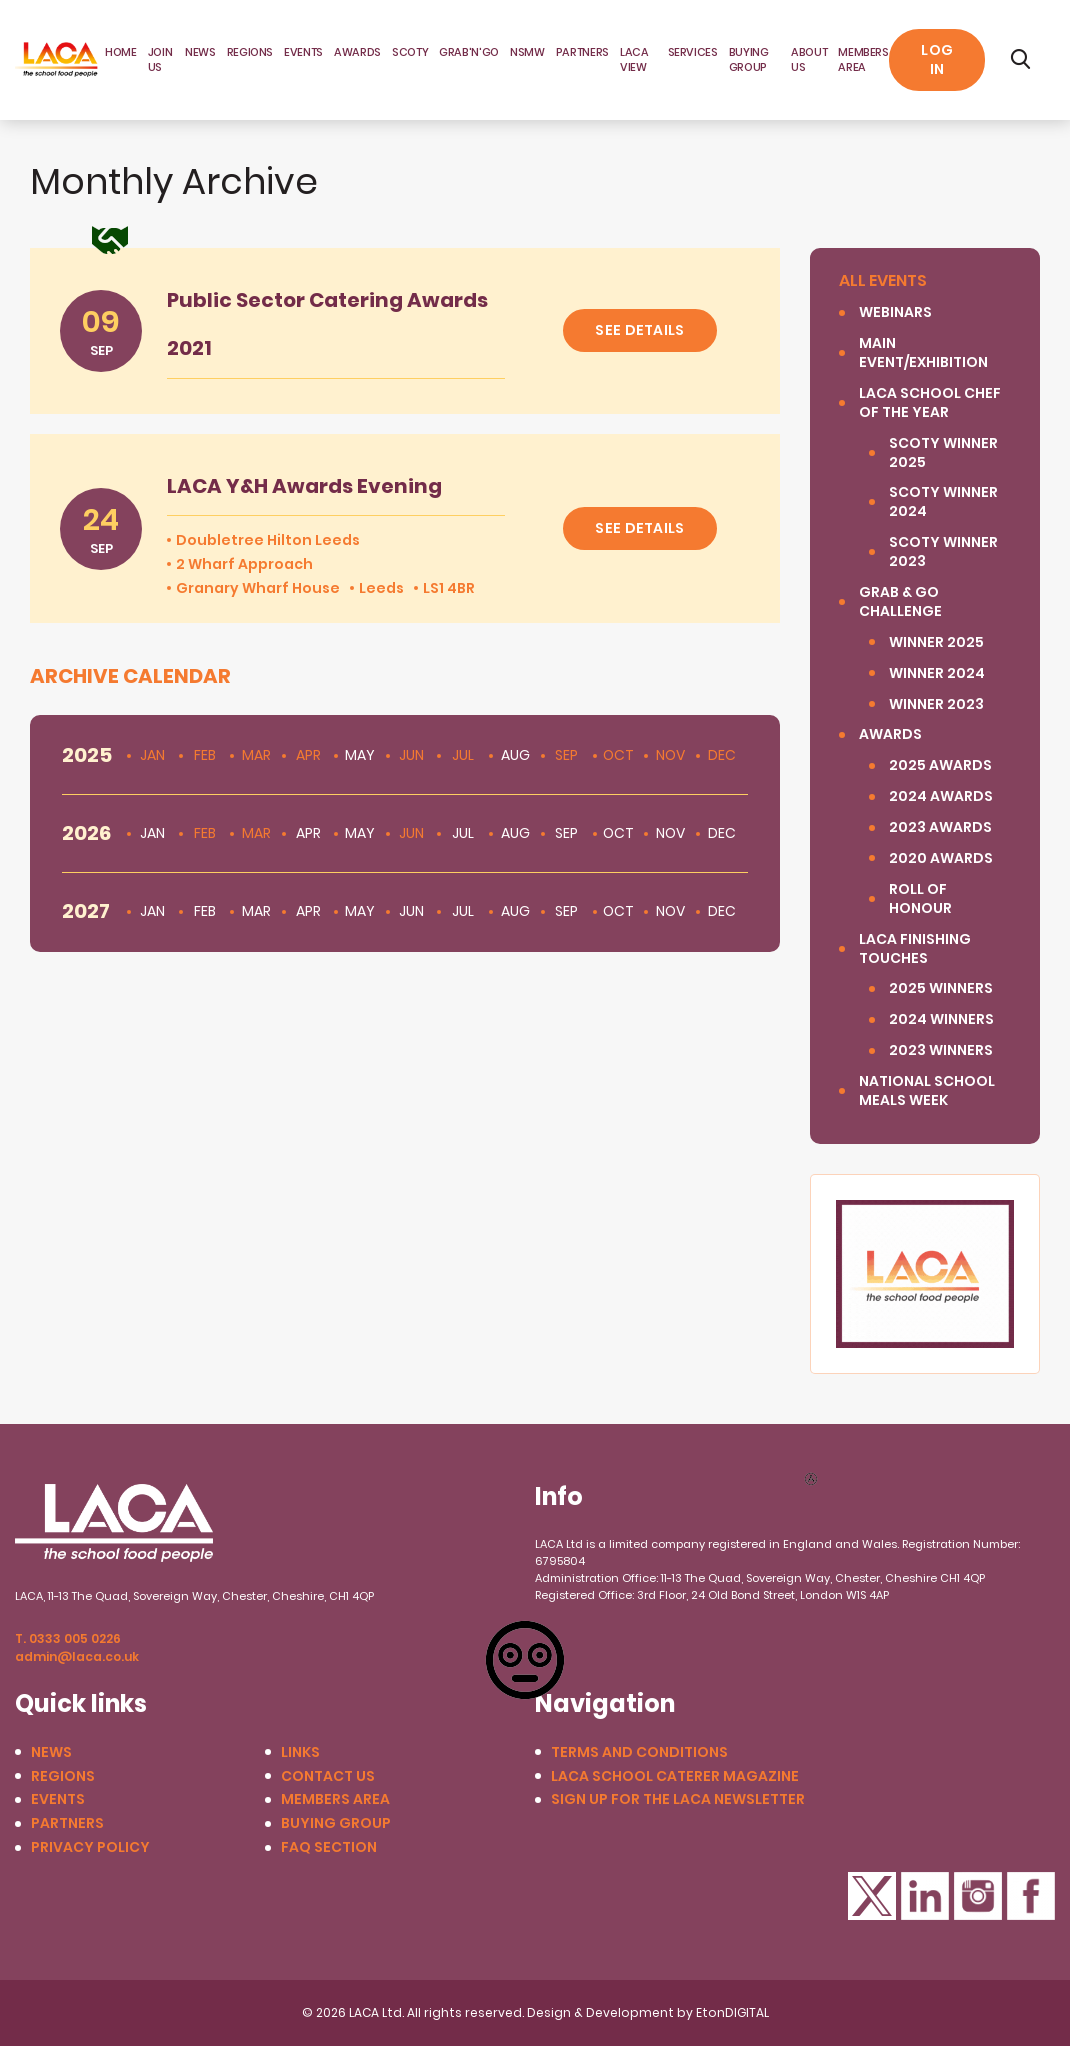 The image size is (1070, 2046). I want to click on indicates a partnership or collaboration, so click(110, 240).